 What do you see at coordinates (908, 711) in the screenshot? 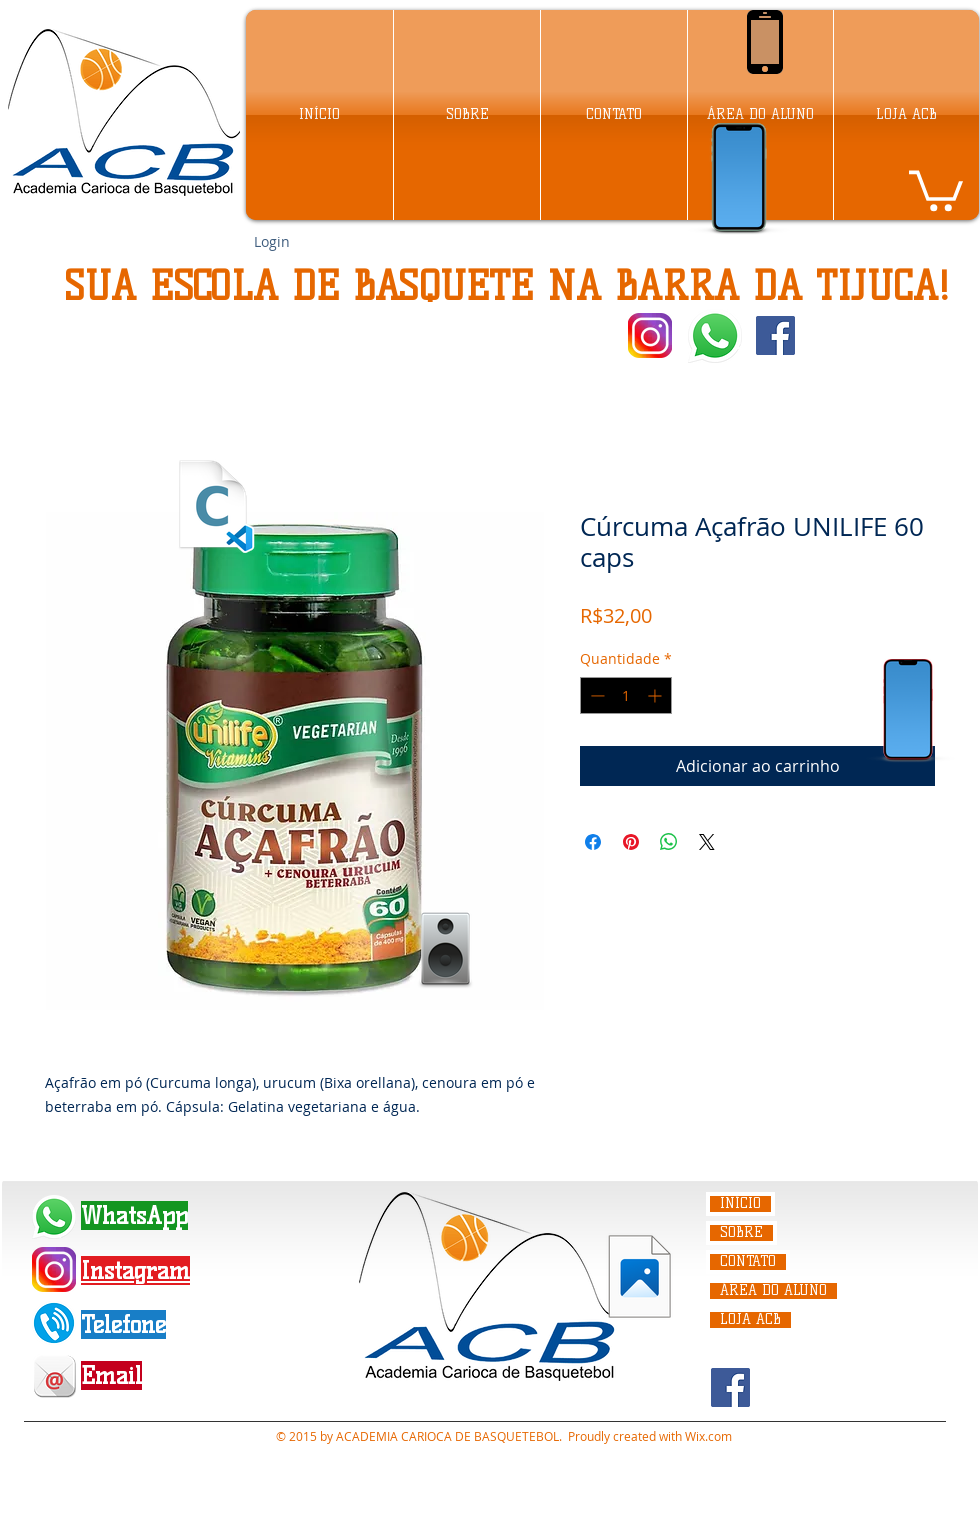
I see `iPhone 13 device in red color` at bounding box center [908, 711].